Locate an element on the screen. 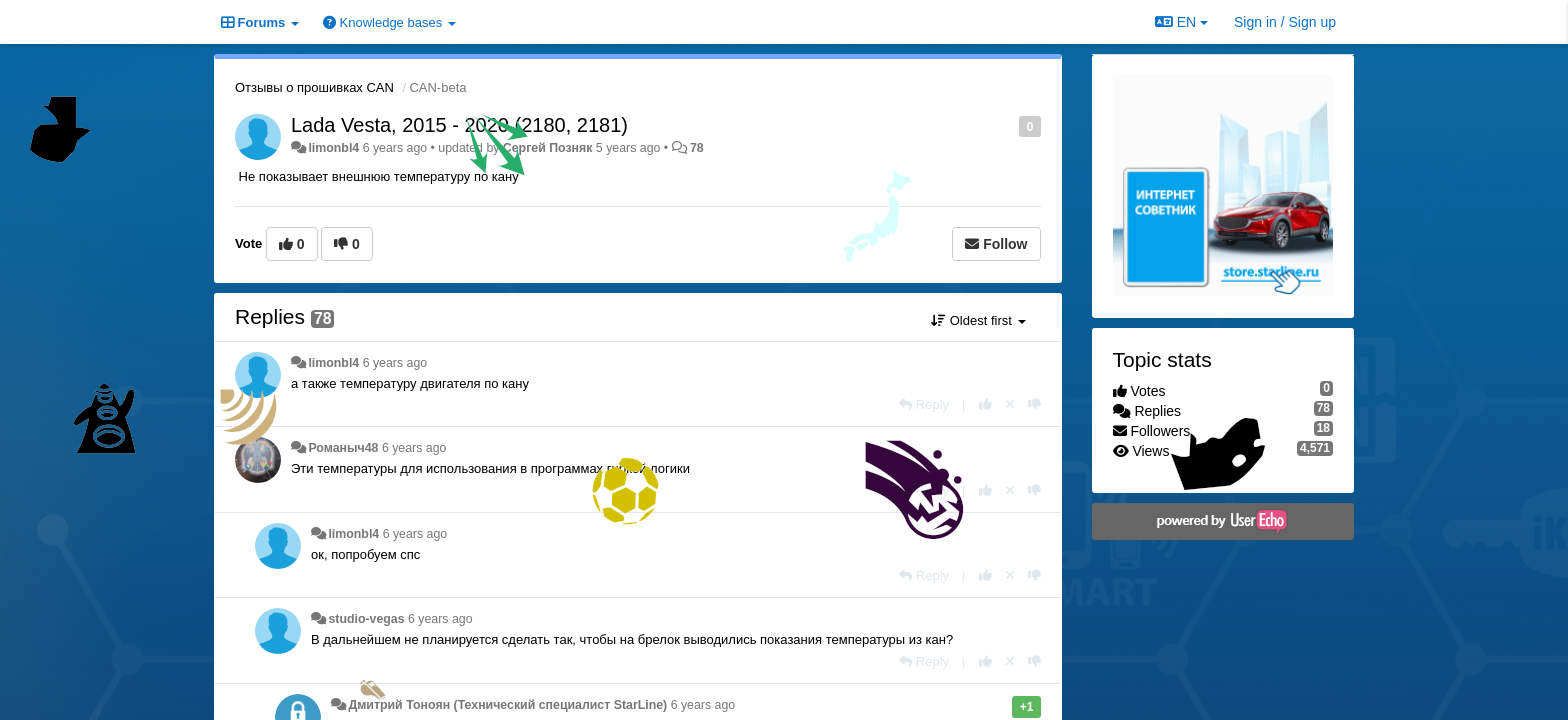 The image size is (1568, 720). blow the whistle to report a violation is located at coordinates (373, 690).